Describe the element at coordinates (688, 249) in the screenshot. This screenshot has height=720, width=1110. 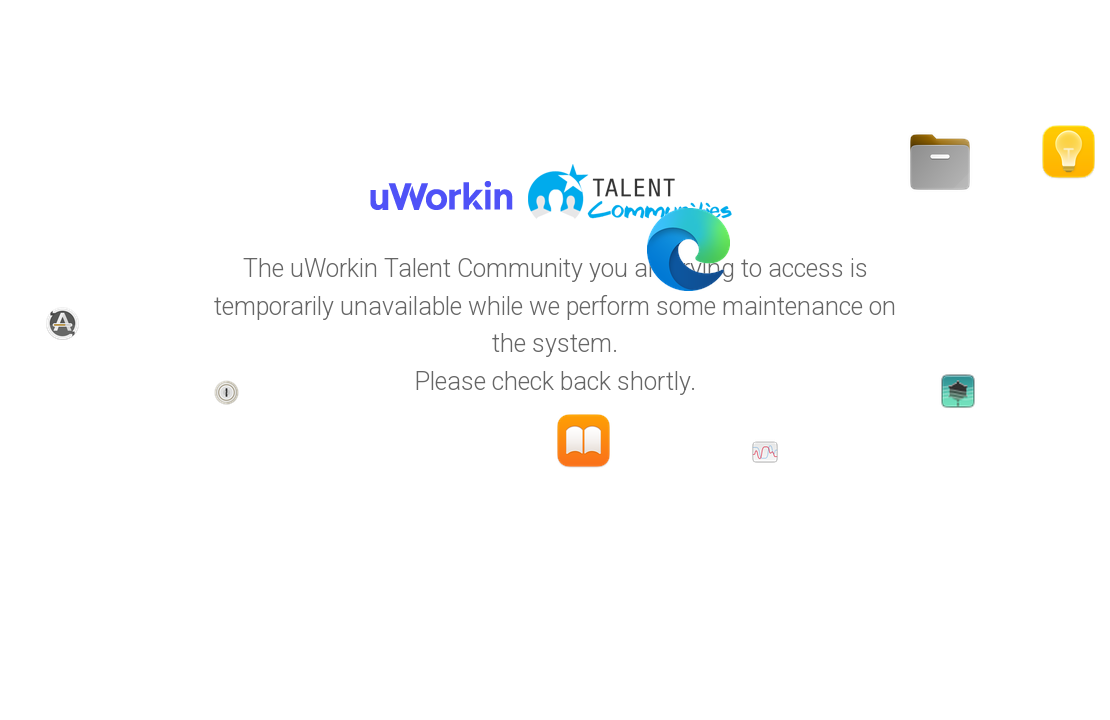
I see `open Microsoft Edge browser` at that location.